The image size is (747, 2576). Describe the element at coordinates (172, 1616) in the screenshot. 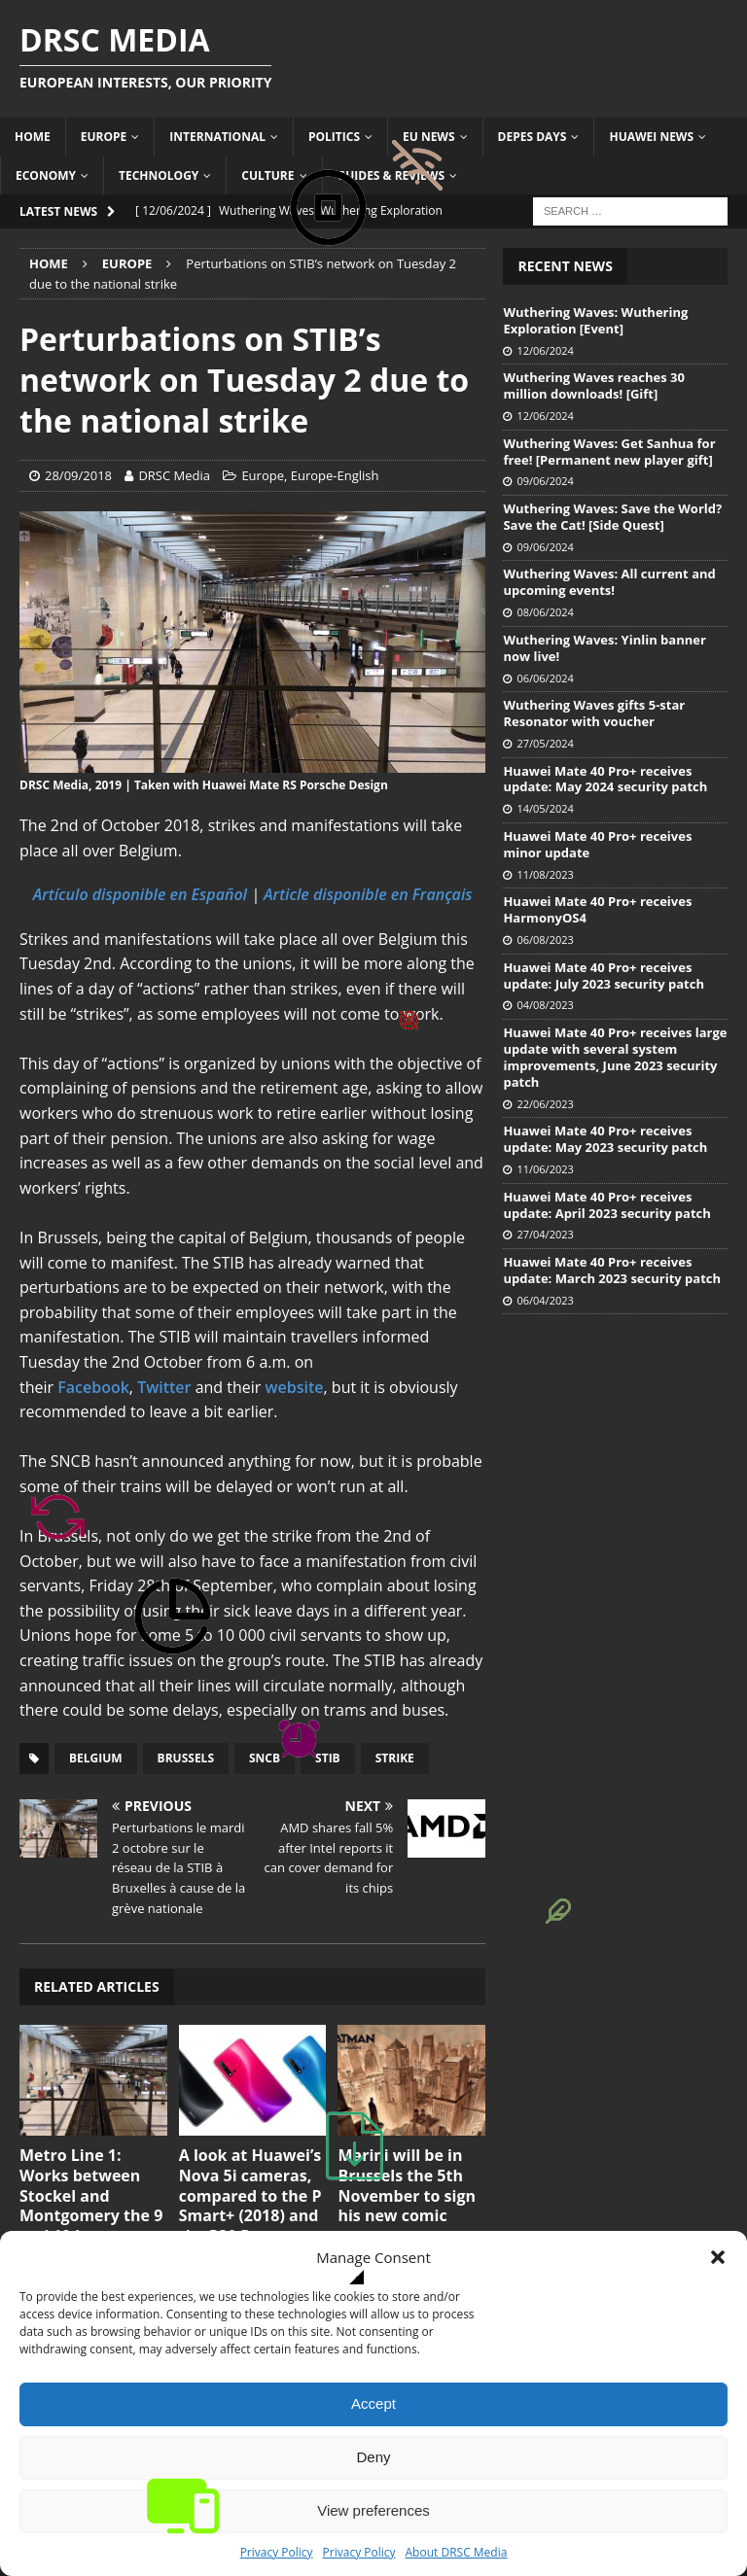

I see `view analytics or statistics` at that location.